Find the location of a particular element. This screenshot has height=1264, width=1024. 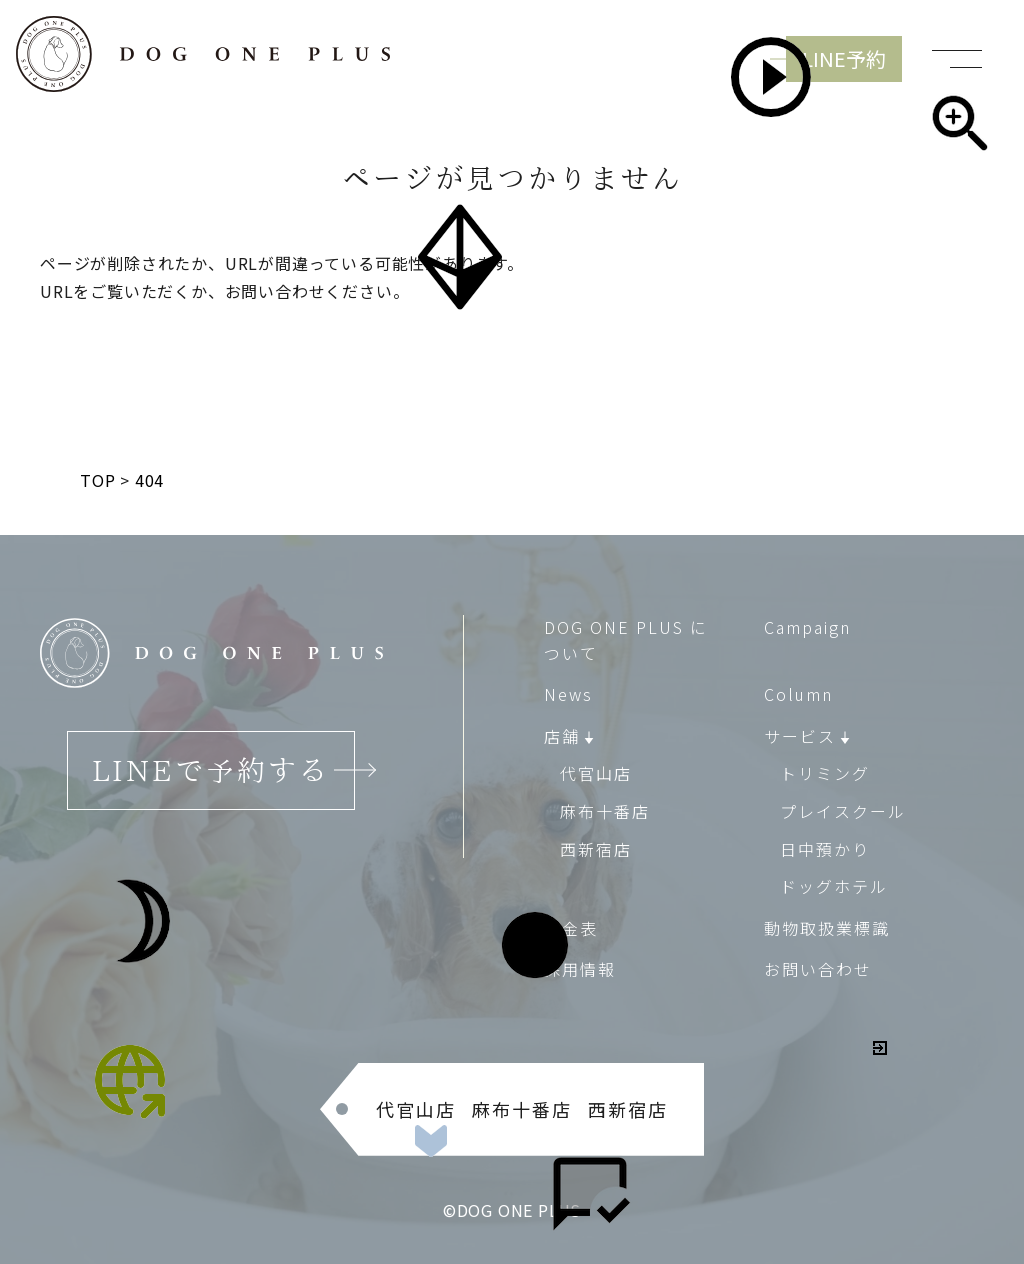

share content to the web is located at coordinates (130, 1080).